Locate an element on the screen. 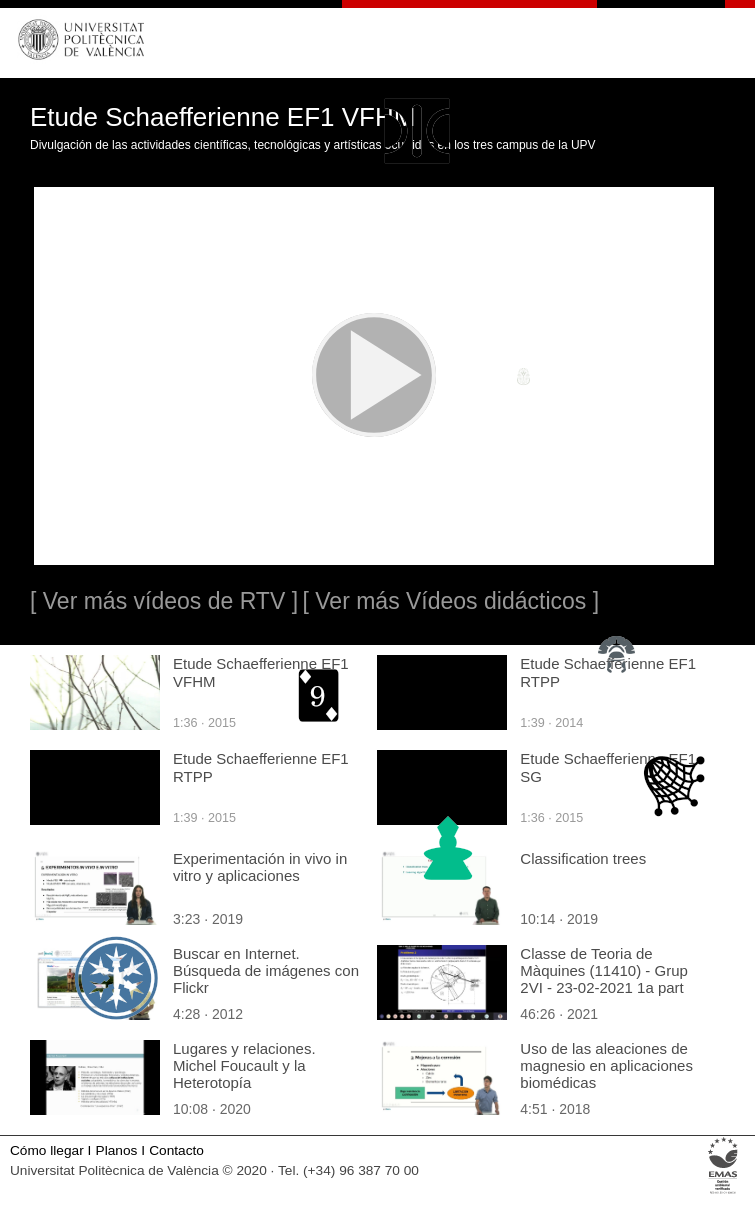  abstract game logo or brand icon is located at coordinates (417, 131).